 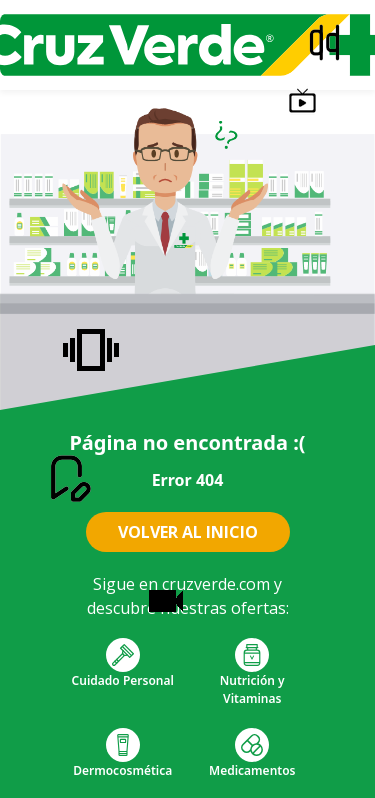 What do you see at coordinates (302, 100) in the screenshot?
I see `watch live TV or streaming content` at bounding box center [302, 100].